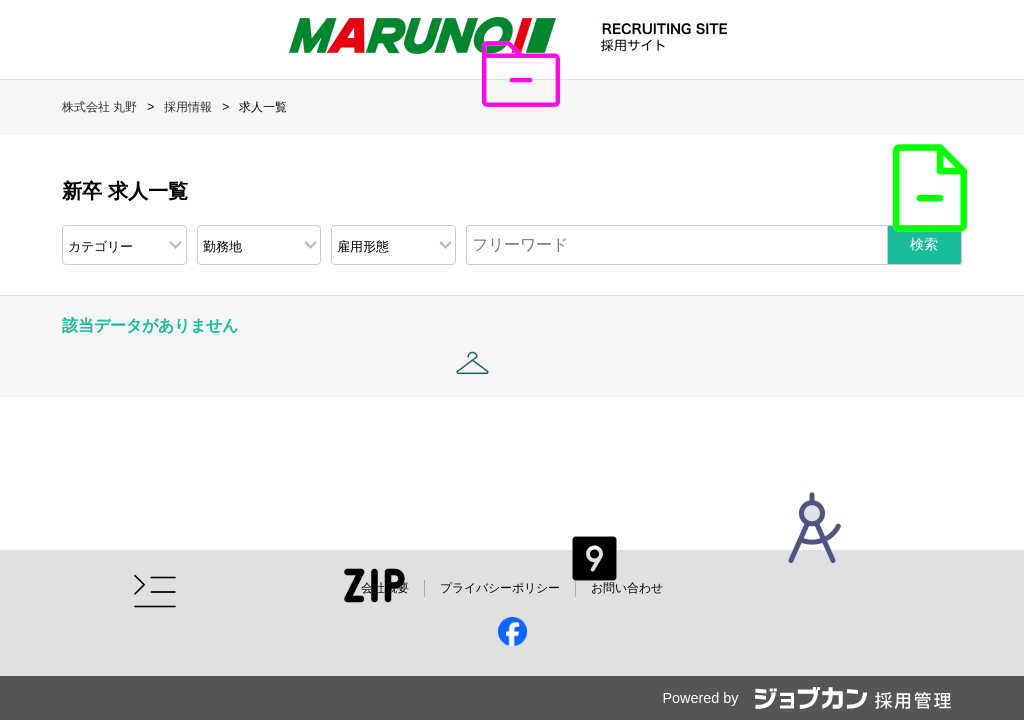 The width and height of the screenshot is (1024, 720). I want to click on remove a folder, so click(521, 74).